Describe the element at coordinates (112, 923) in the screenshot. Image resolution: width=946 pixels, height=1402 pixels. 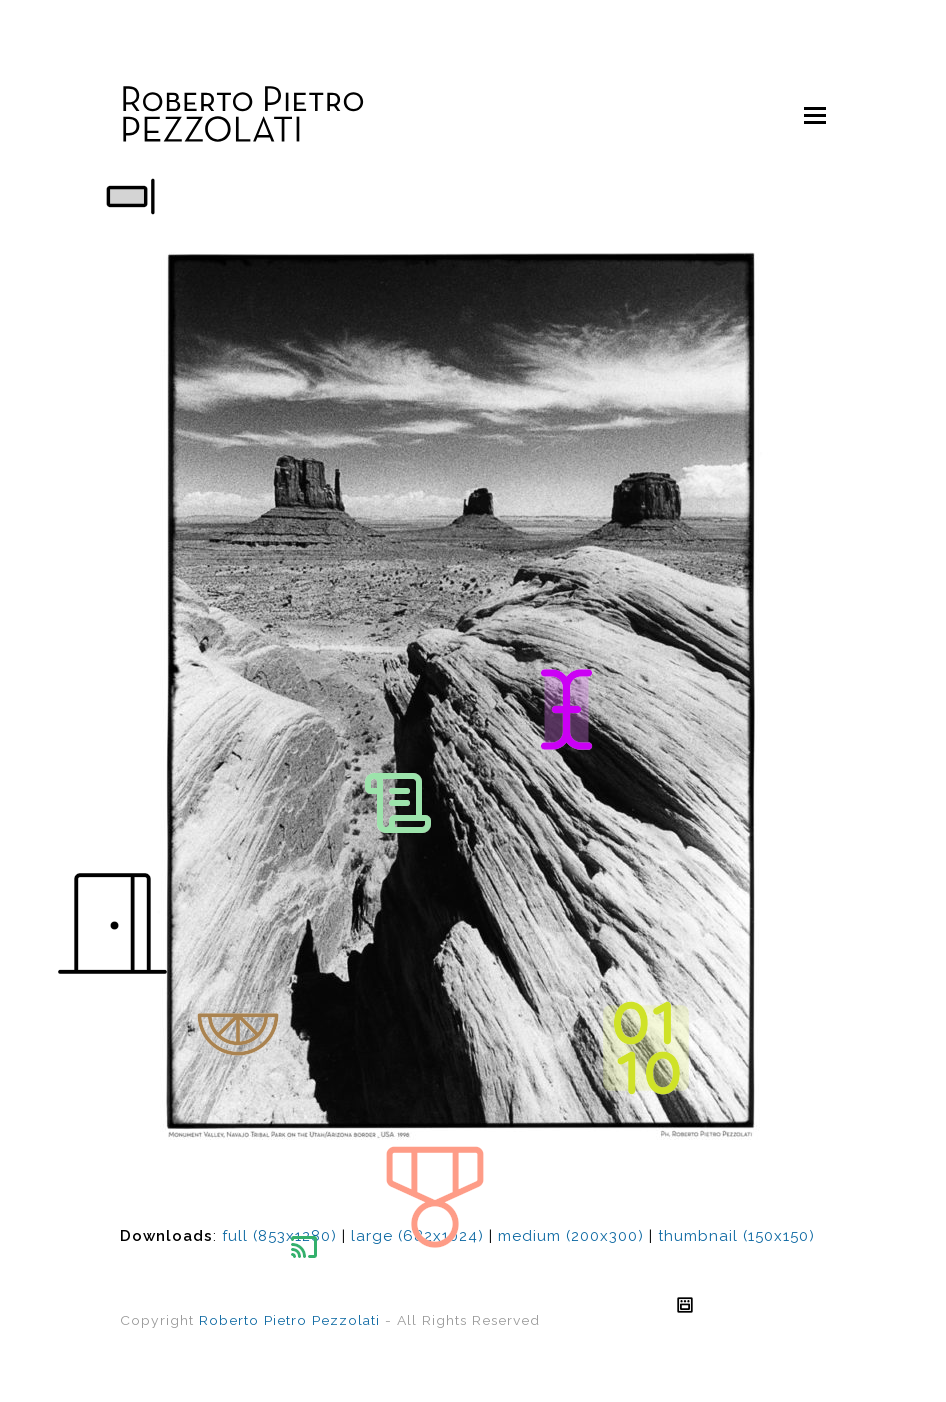
I see `log out or exit the application` at that location.